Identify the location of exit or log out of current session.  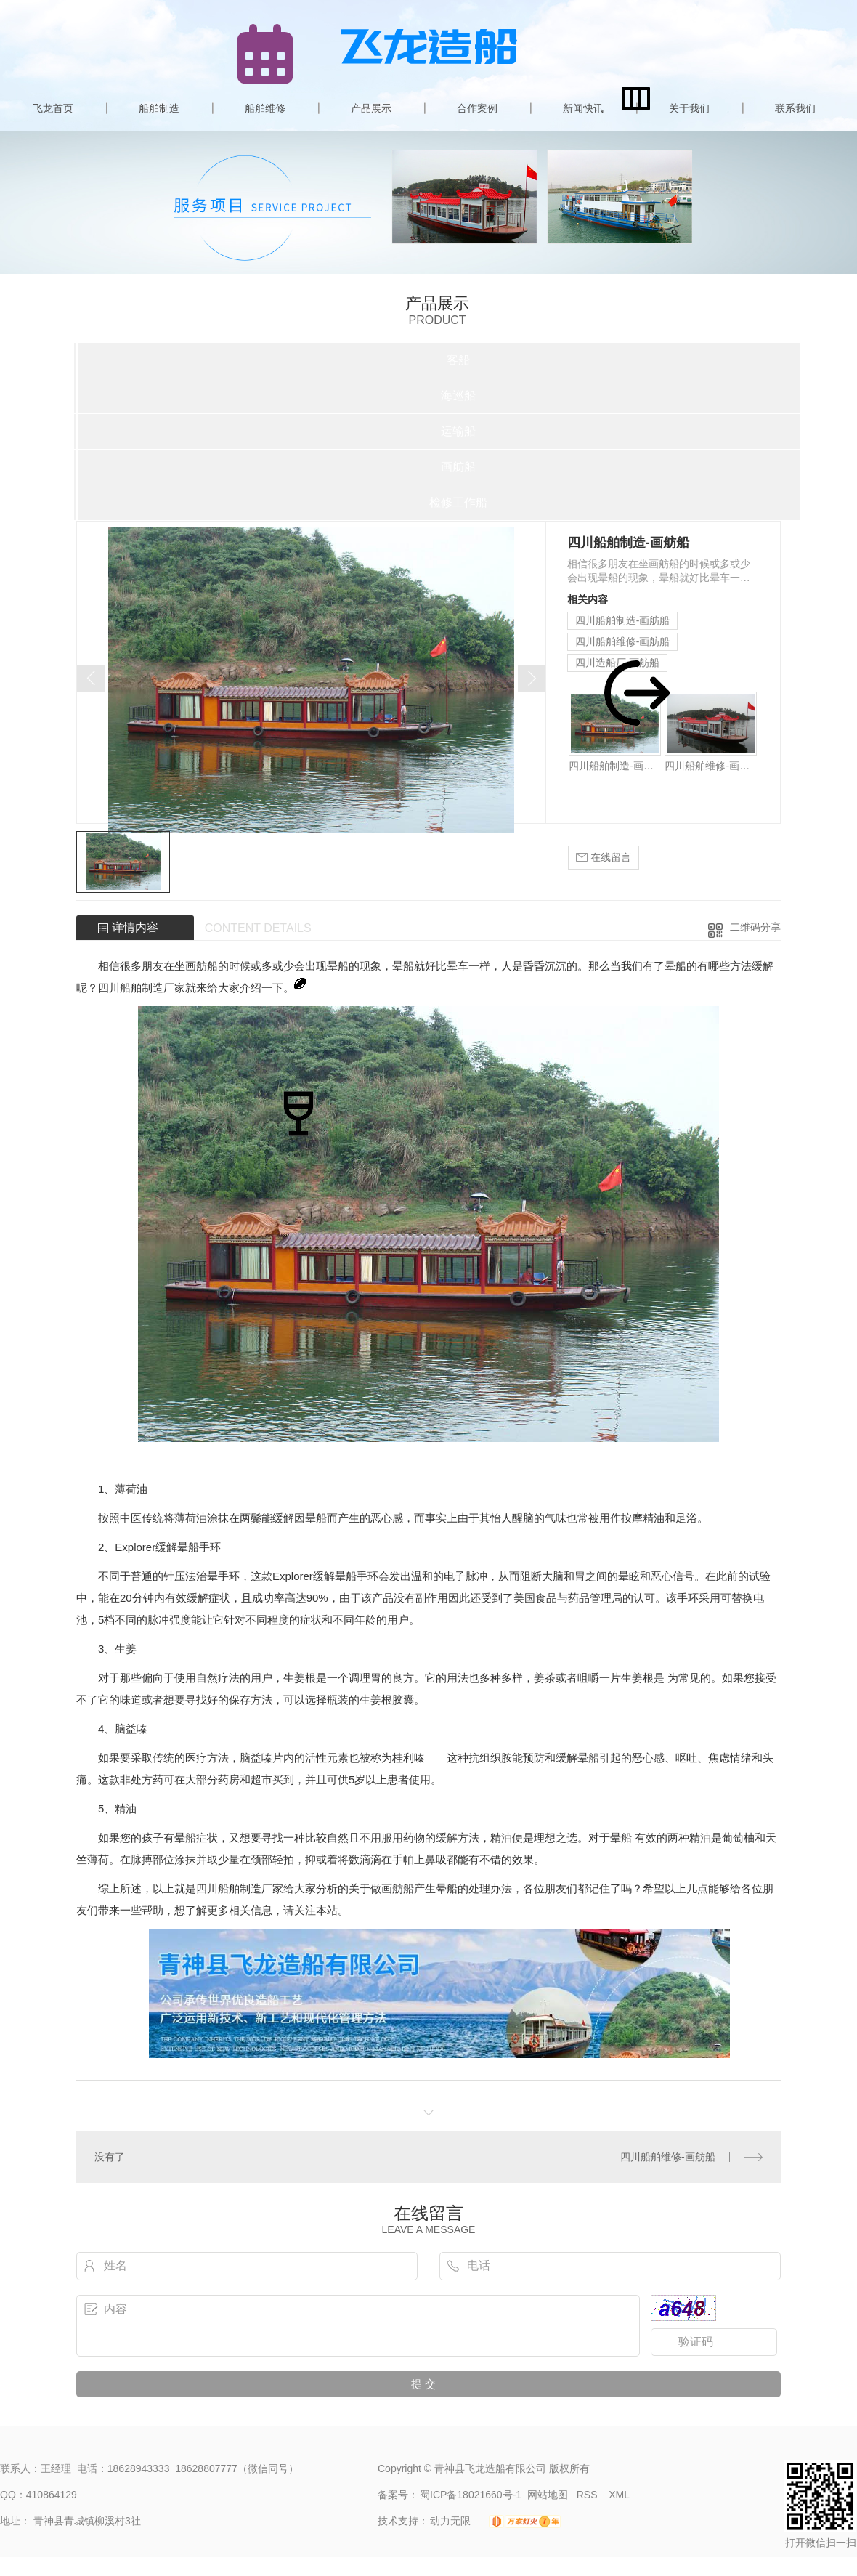
(637, 693).